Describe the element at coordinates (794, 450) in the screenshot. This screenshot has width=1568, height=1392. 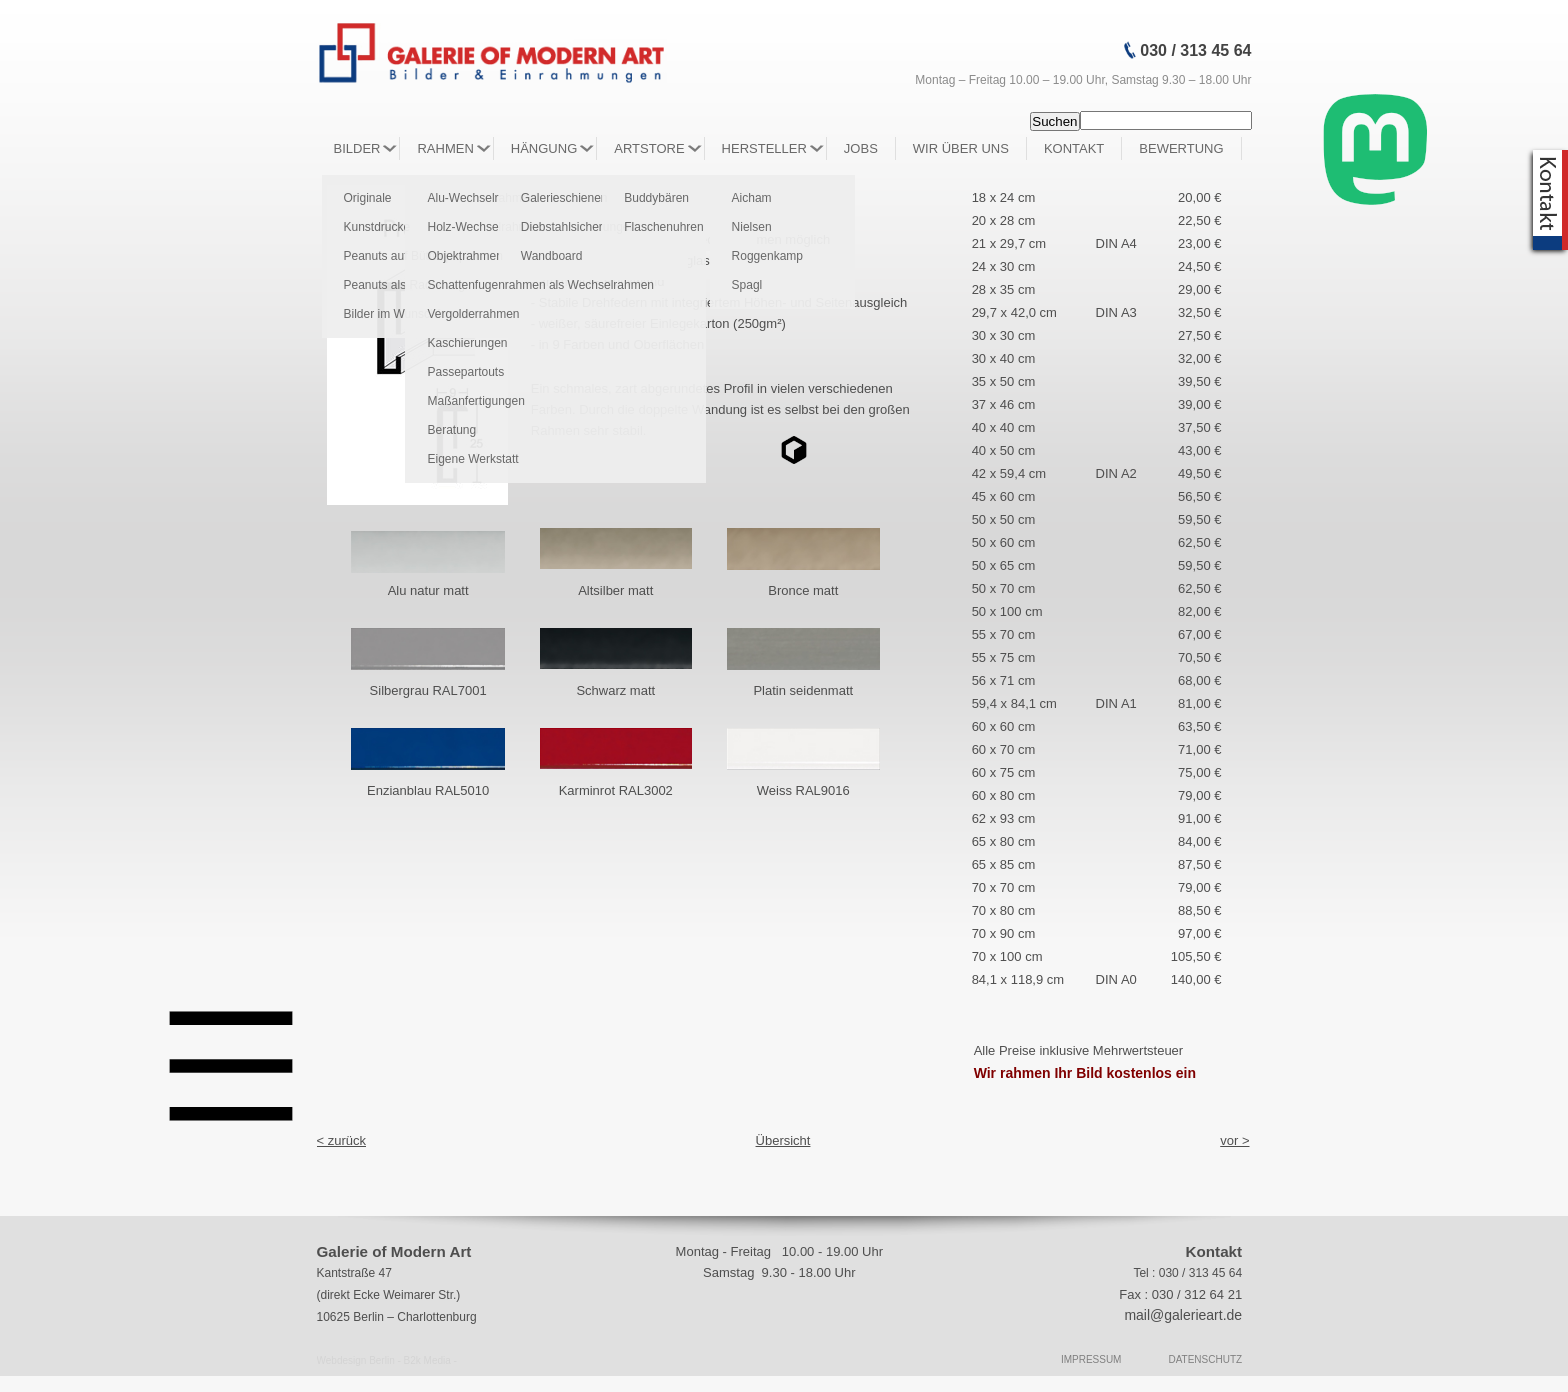
I see `reason studios logo` at that location.